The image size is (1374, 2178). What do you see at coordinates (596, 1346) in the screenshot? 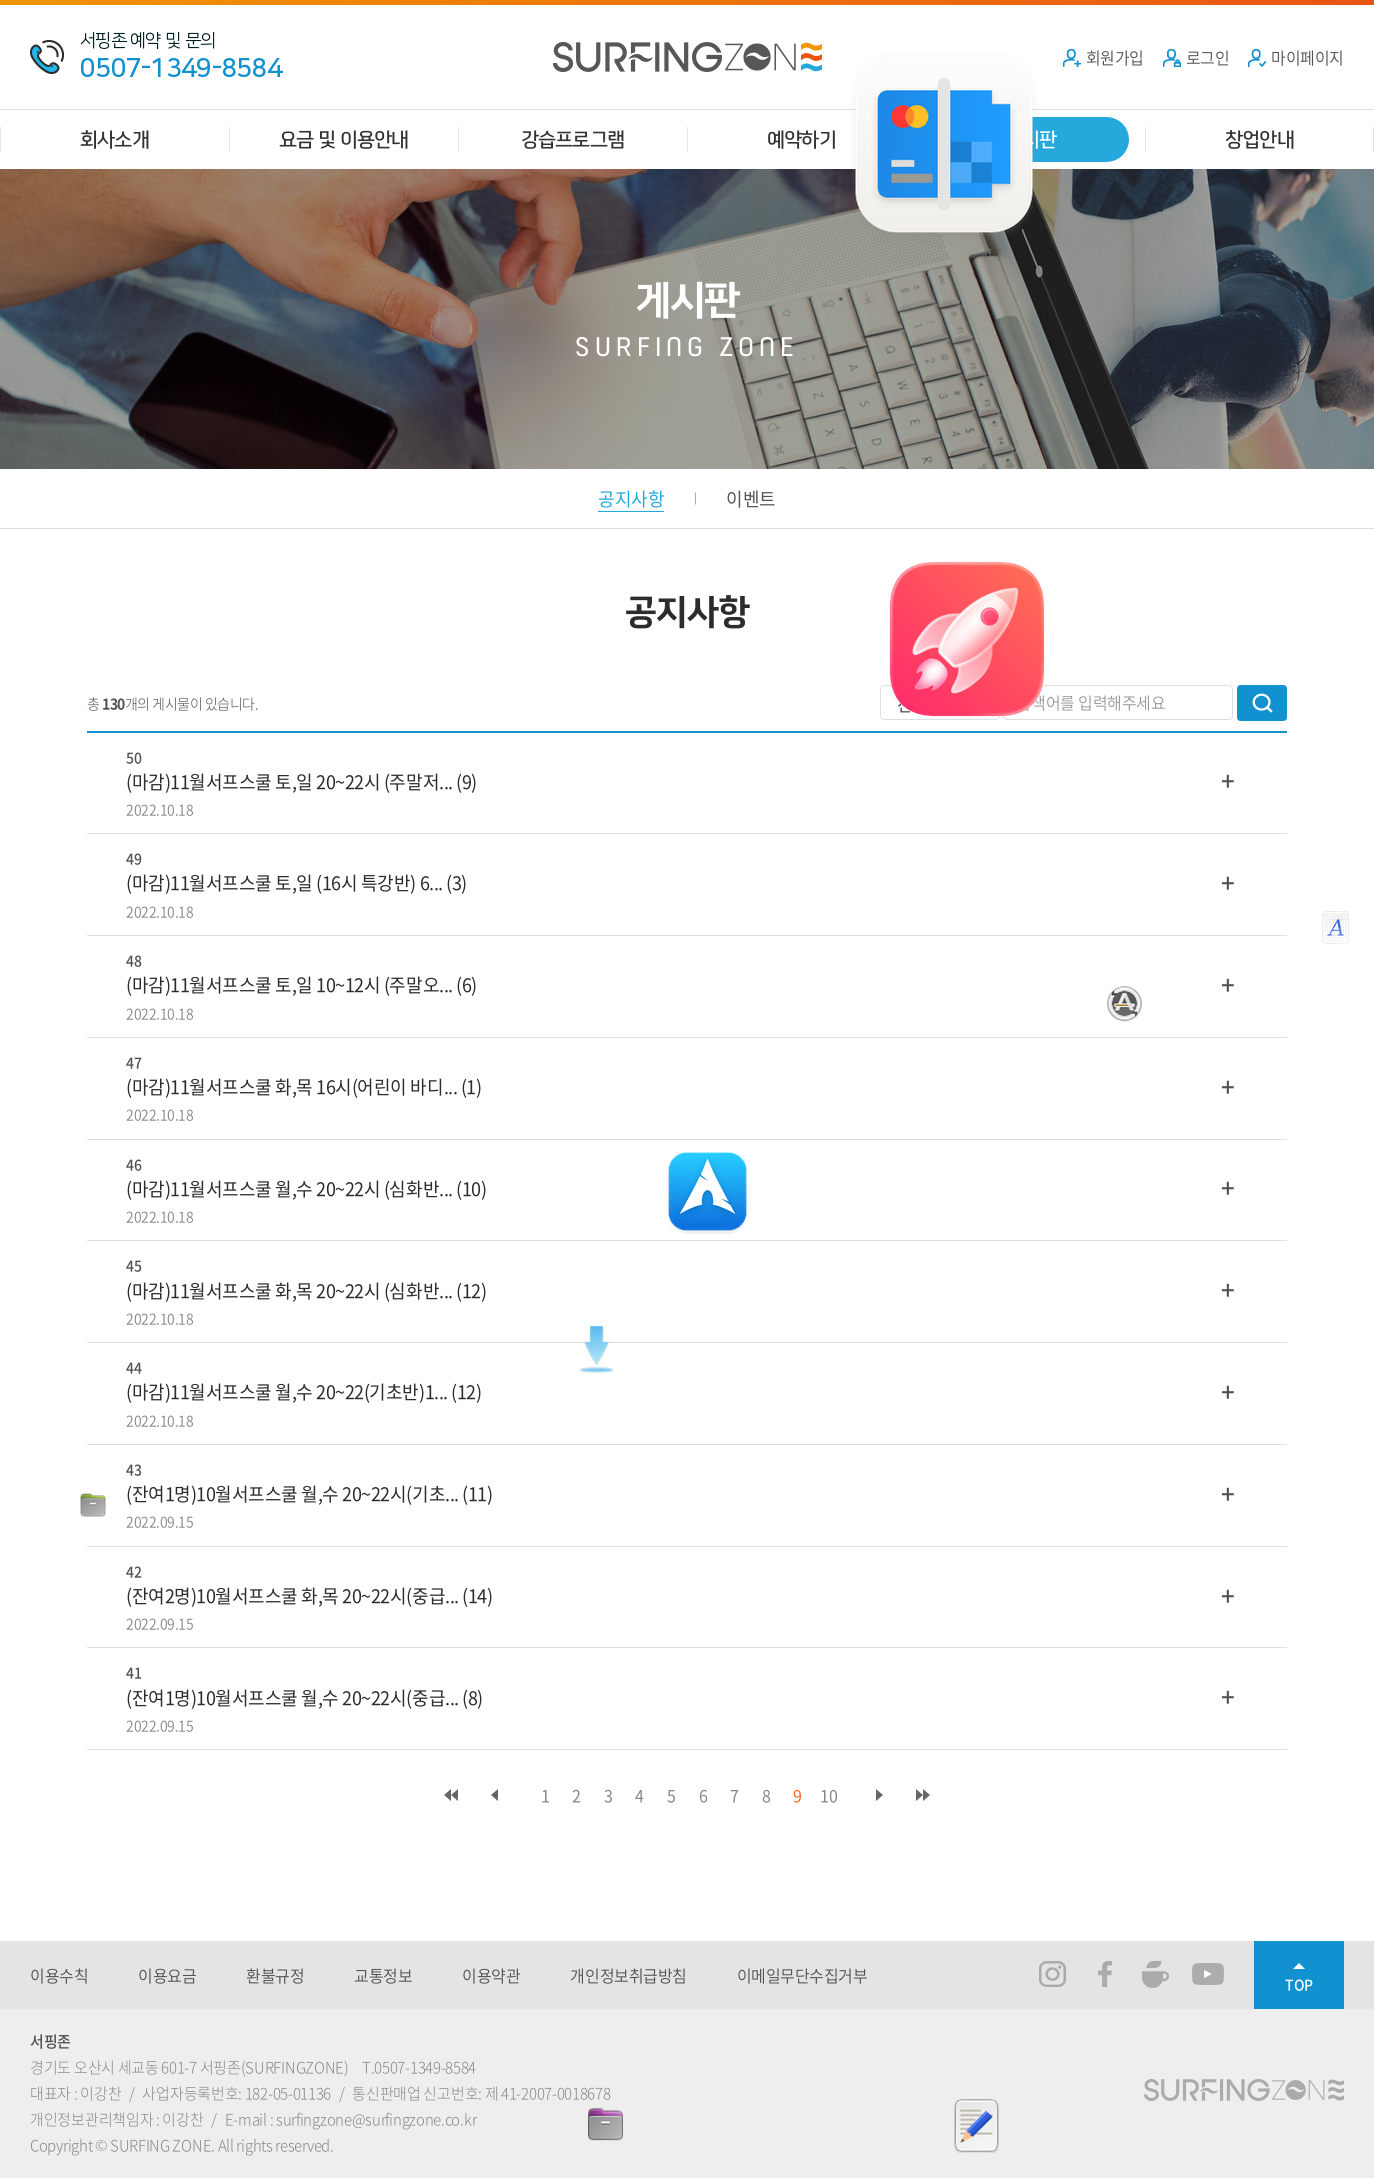
I see `save document to a new location` at bounding box center [596, 1346].